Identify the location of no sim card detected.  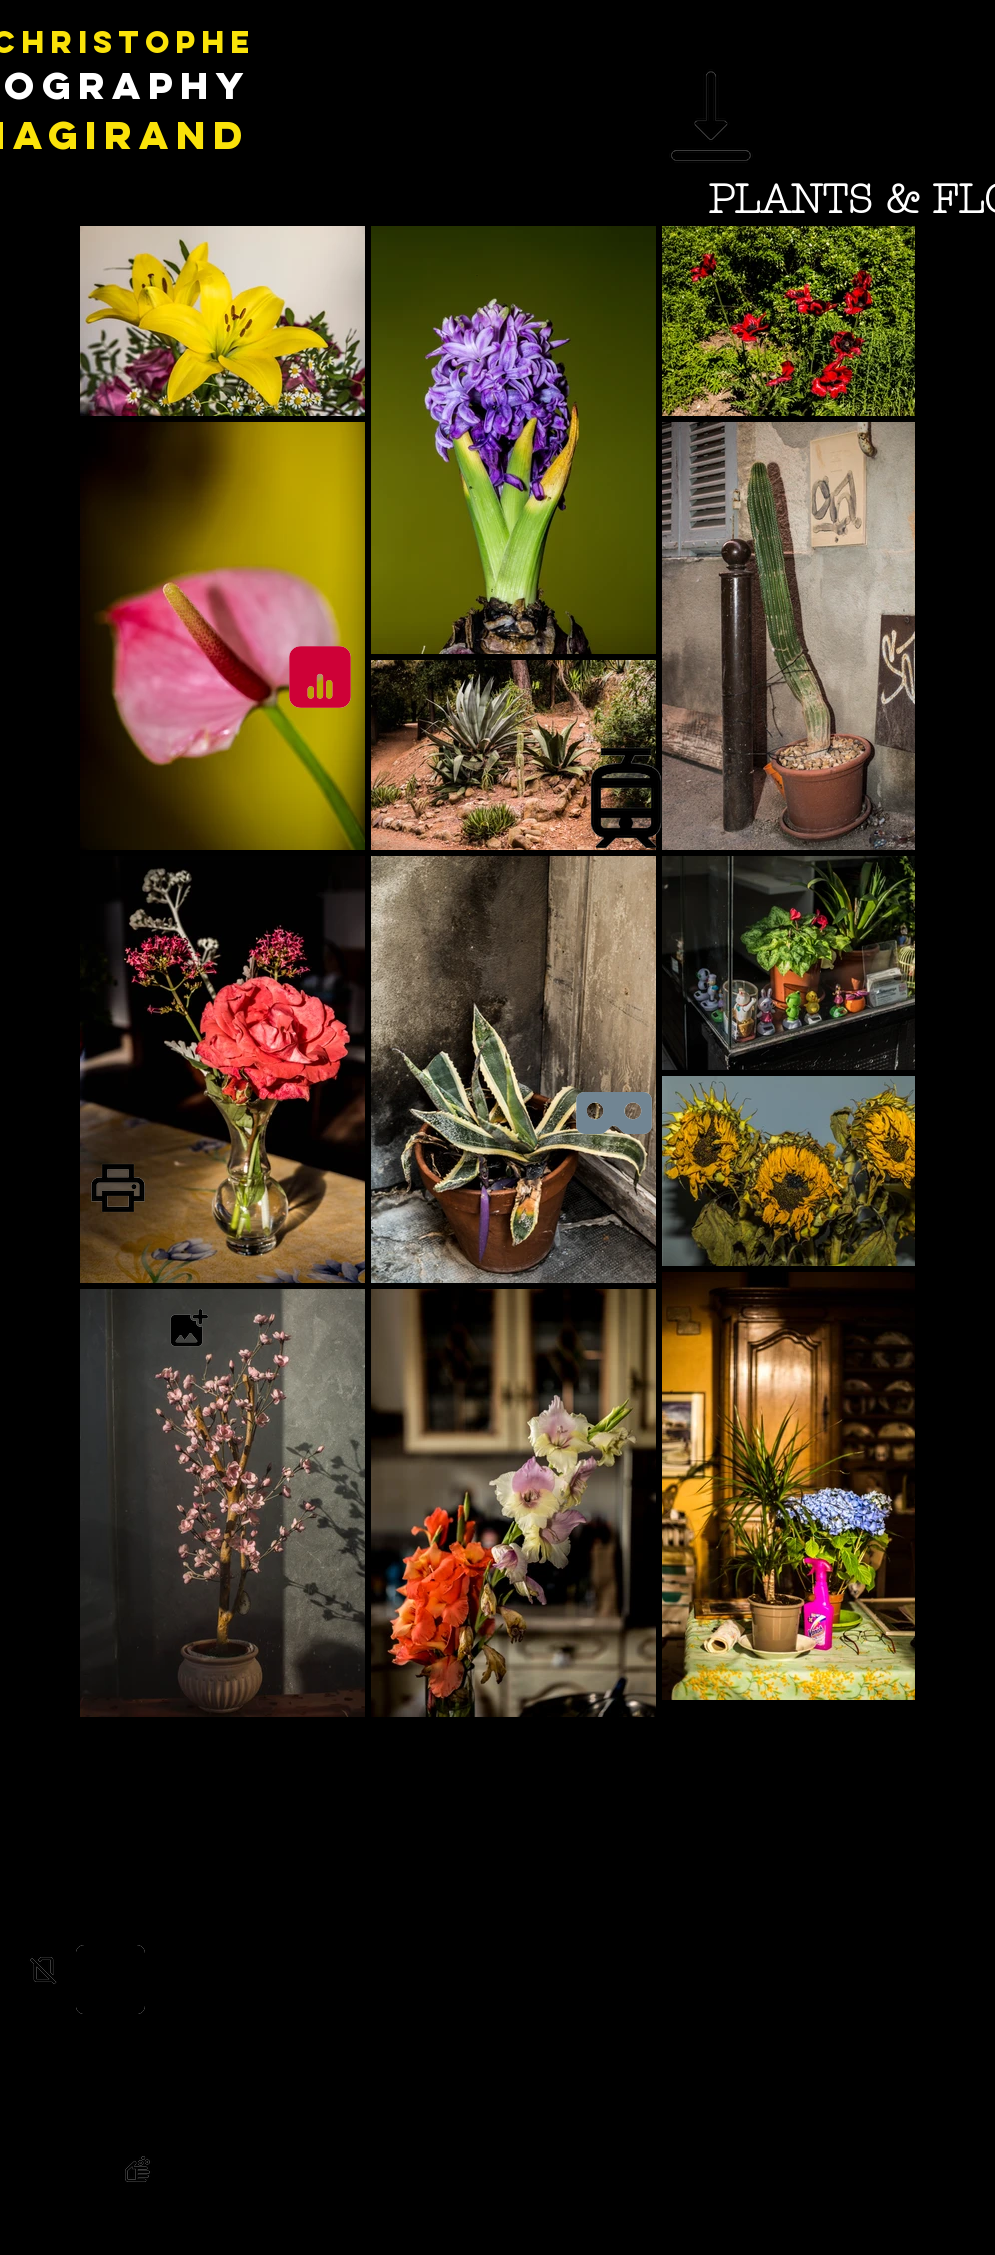
(43, 1969).